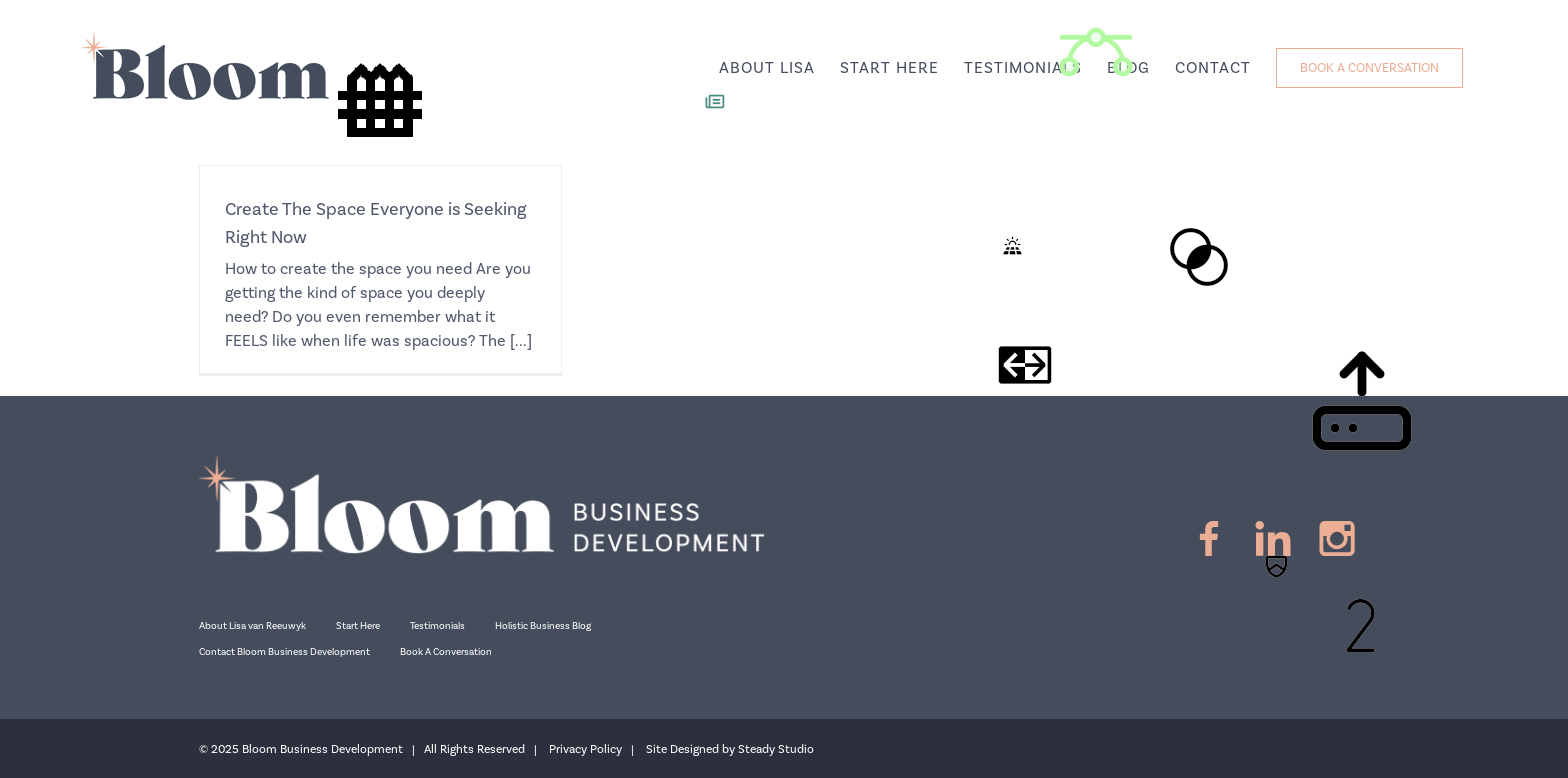  What do you see at coordinates (1096, 52) in the screenshot?
I see `edit vector path curves` at bounding box center [1096, 52].